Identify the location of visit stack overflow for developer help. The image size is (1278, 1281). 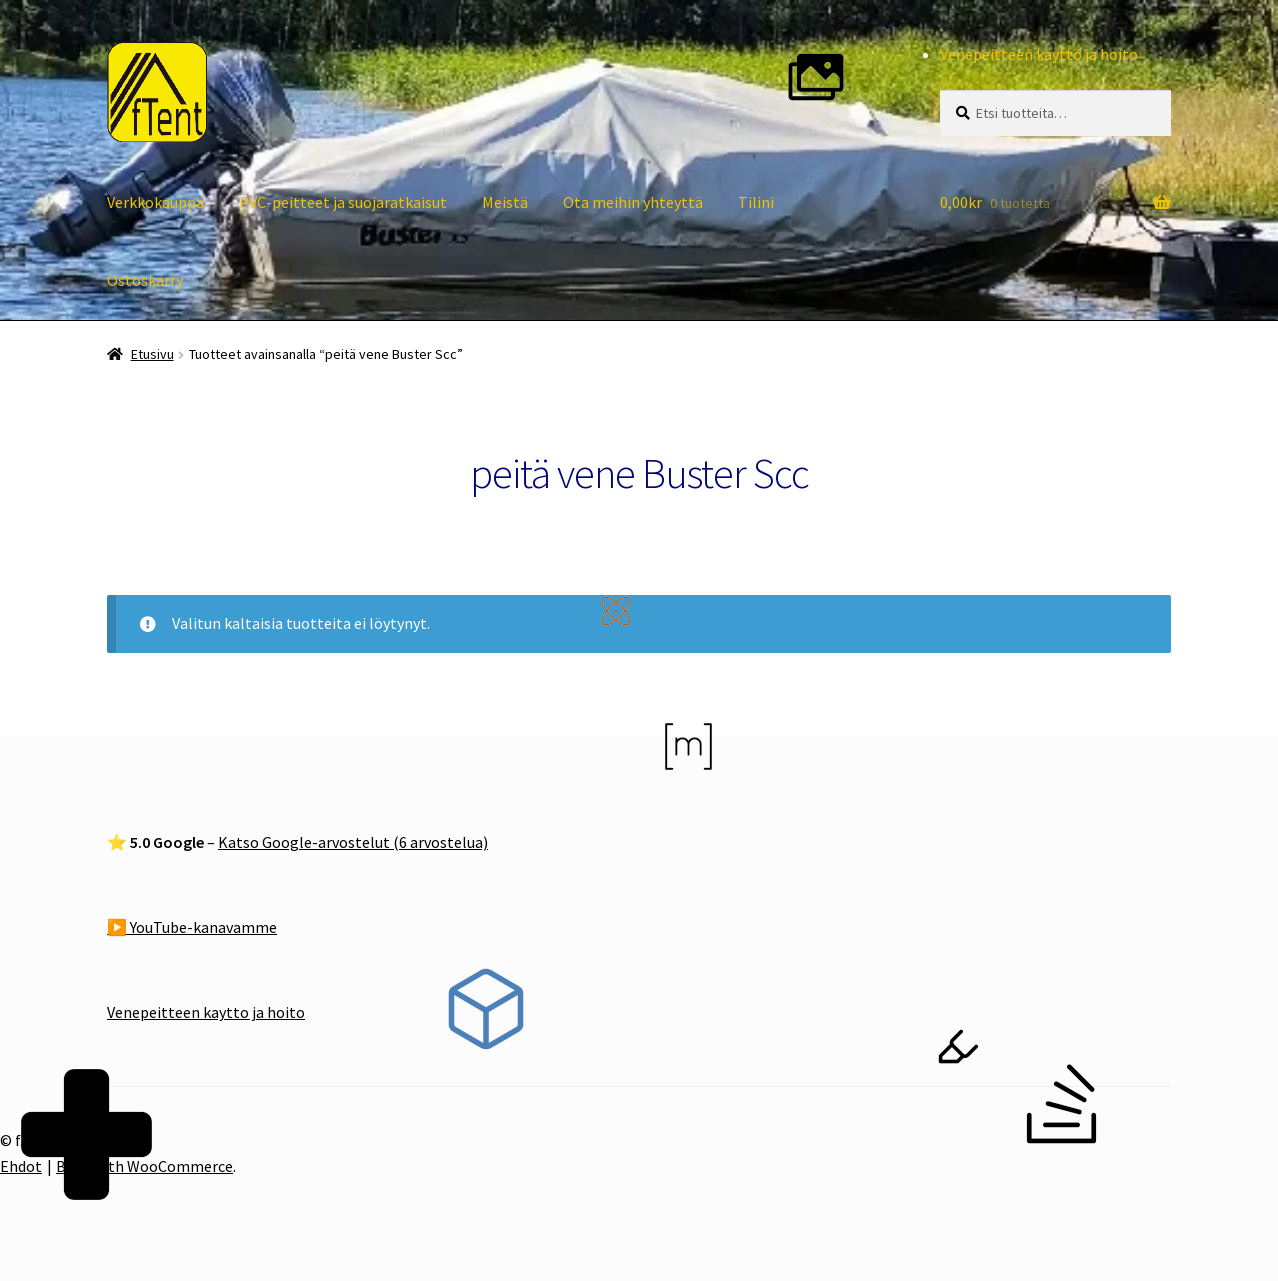
(1061, 1105).